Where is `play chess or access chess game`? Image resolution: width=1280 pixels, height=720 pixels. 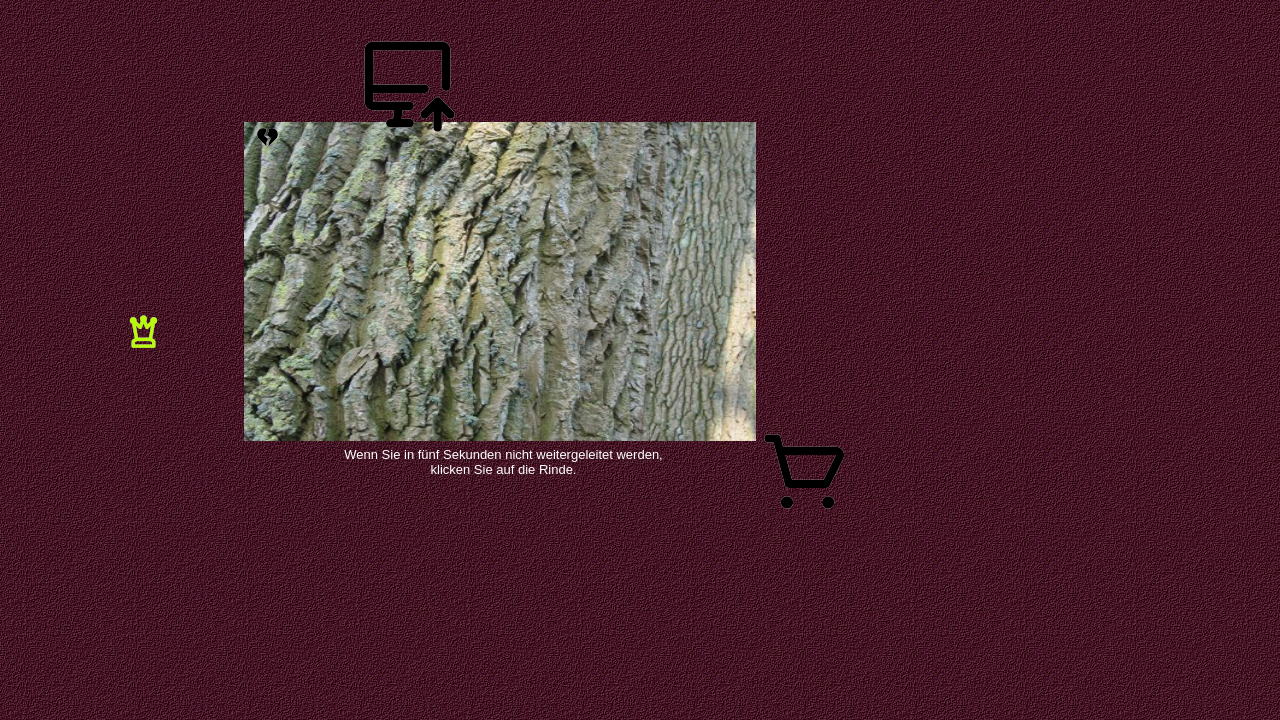
play chess or access chess game is located at coordinates (143, 332).